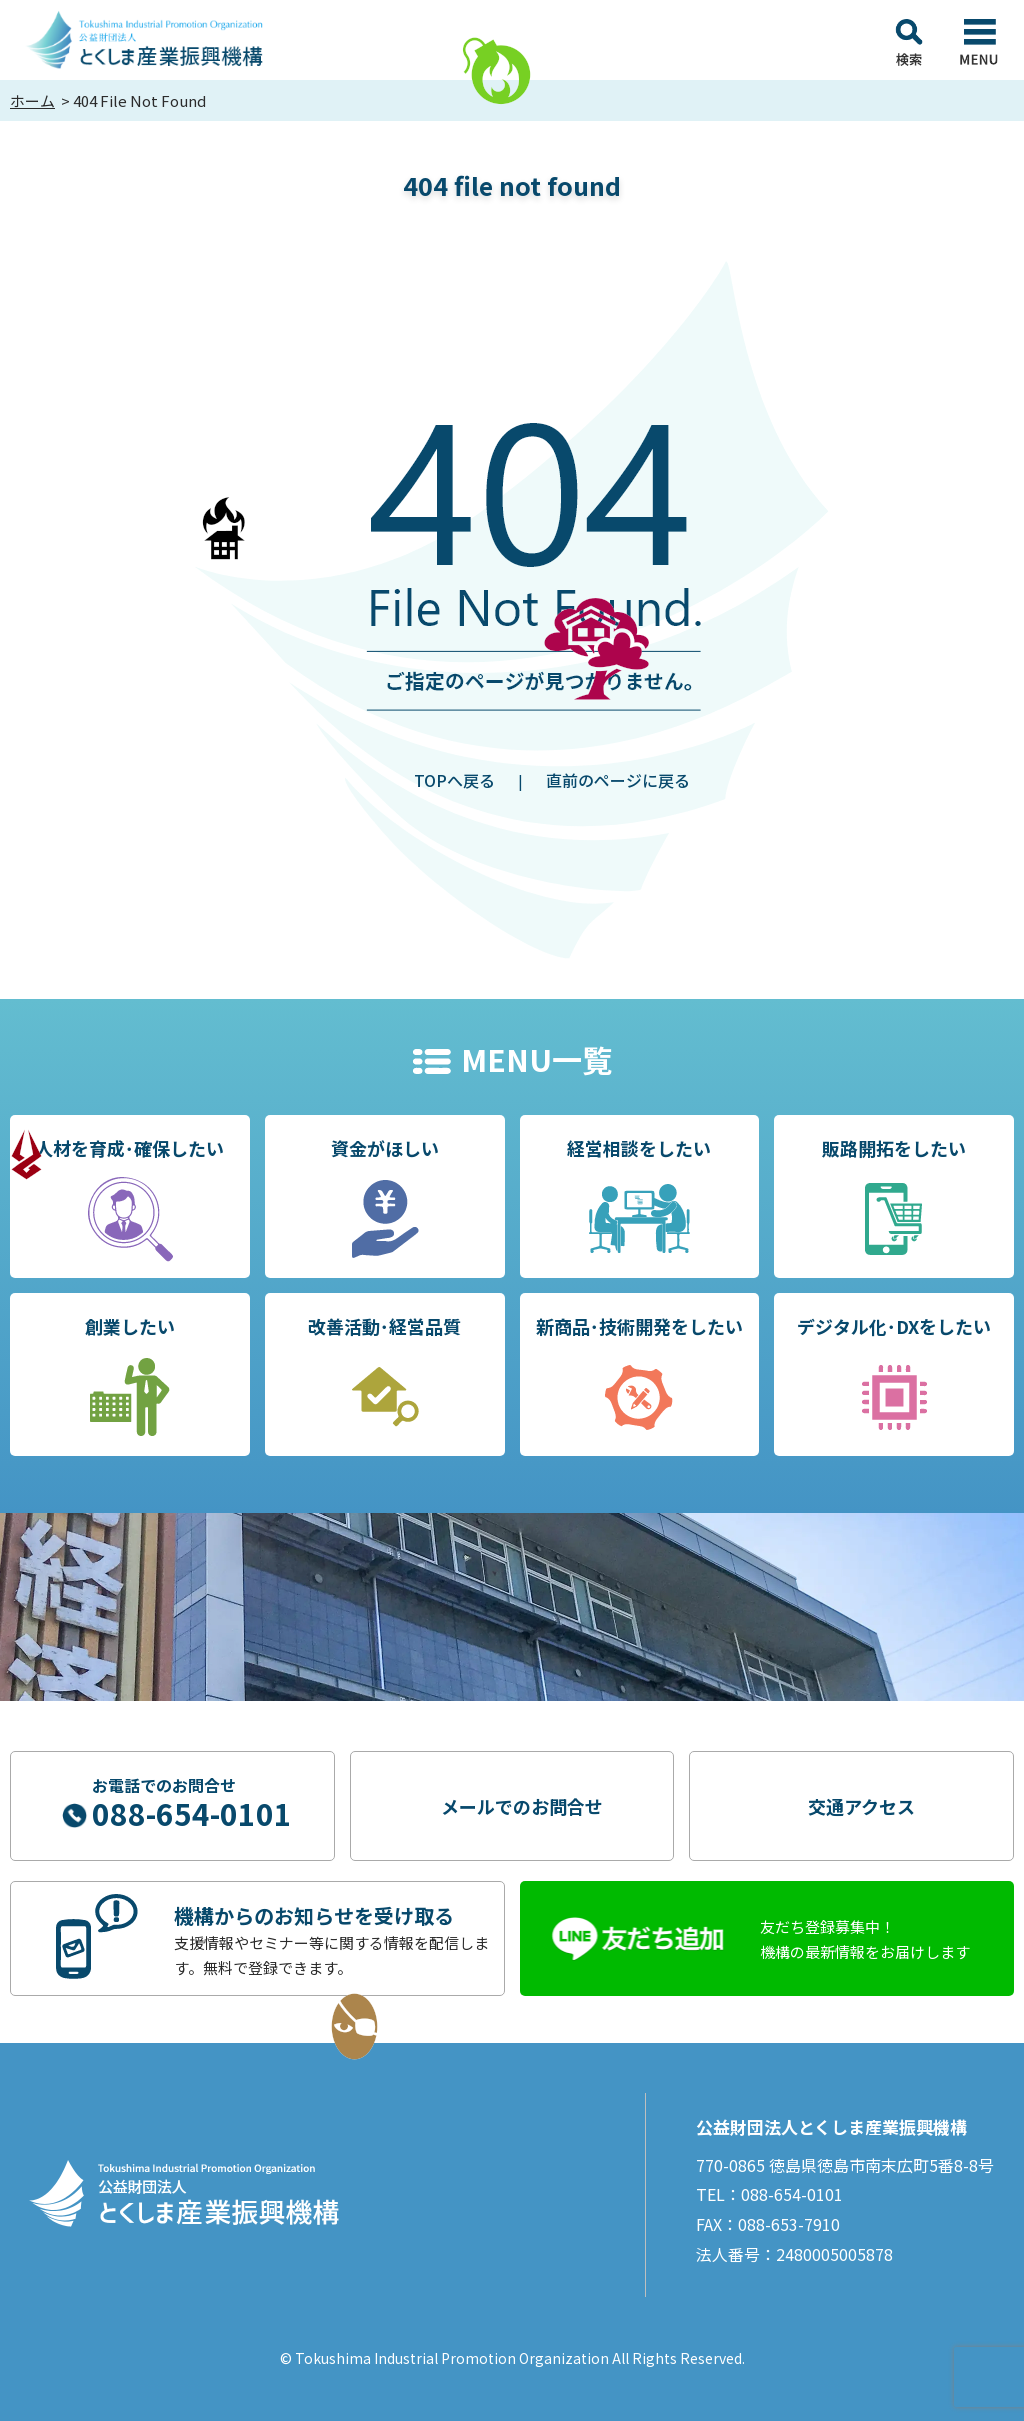 The height and width of the screenshot is (2421, 1024). I want to click on use fire bomb attack or ability, so click(496, 70).